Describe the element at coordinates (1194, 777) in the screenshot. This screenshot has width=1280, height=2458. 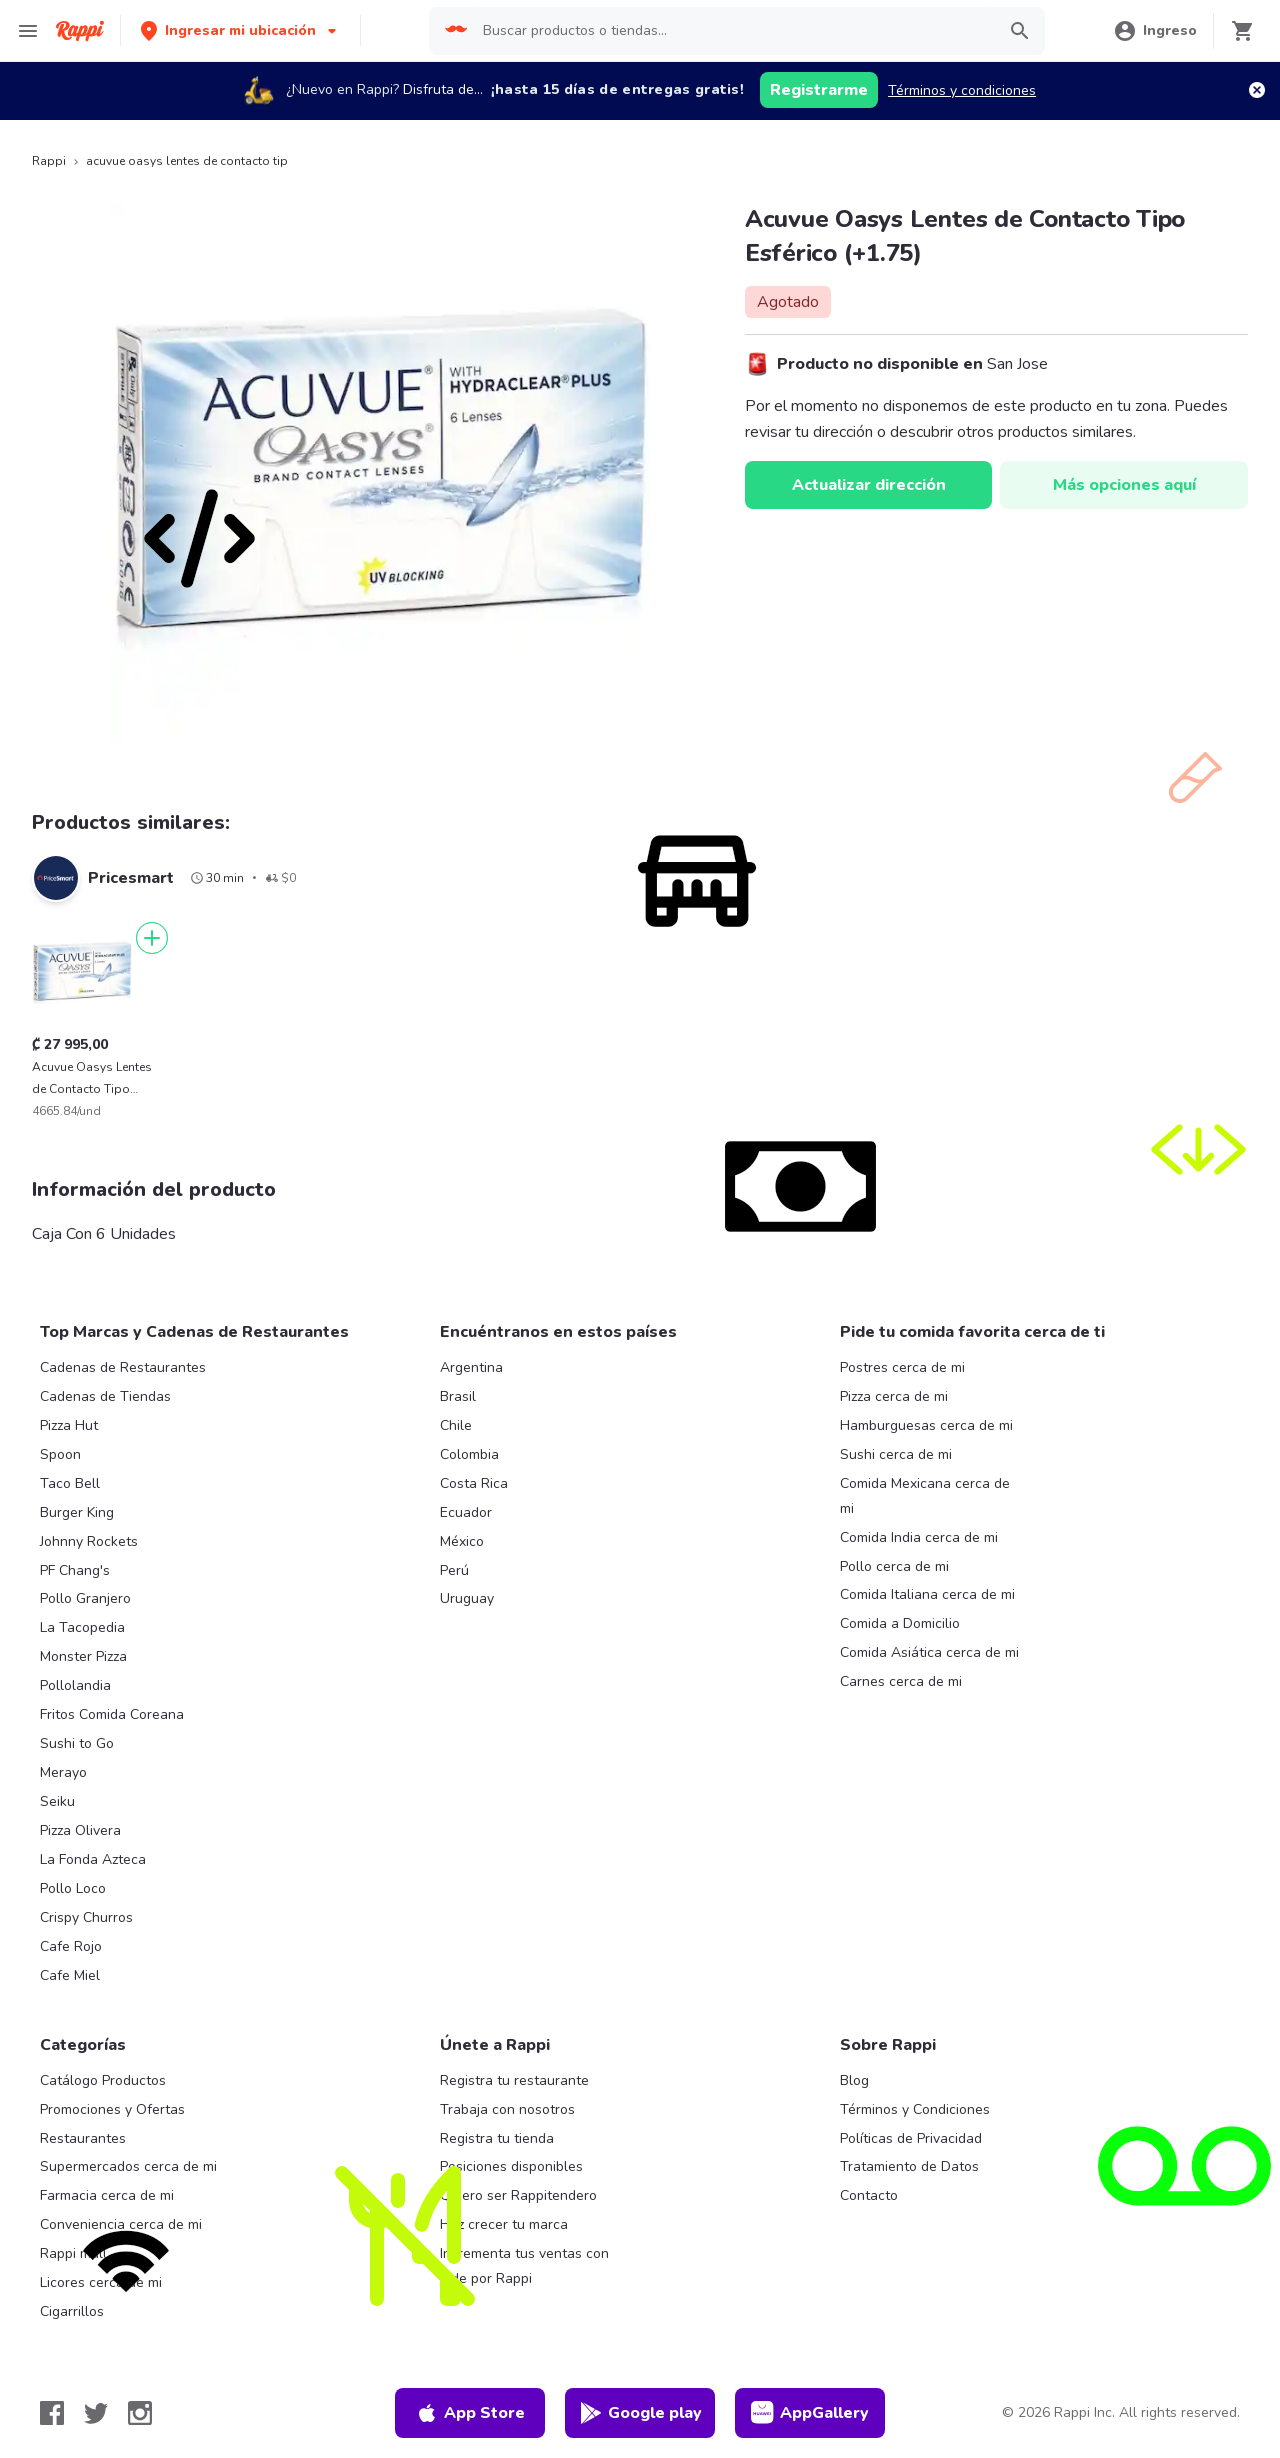
I see `access lab or experimental features` at that location.